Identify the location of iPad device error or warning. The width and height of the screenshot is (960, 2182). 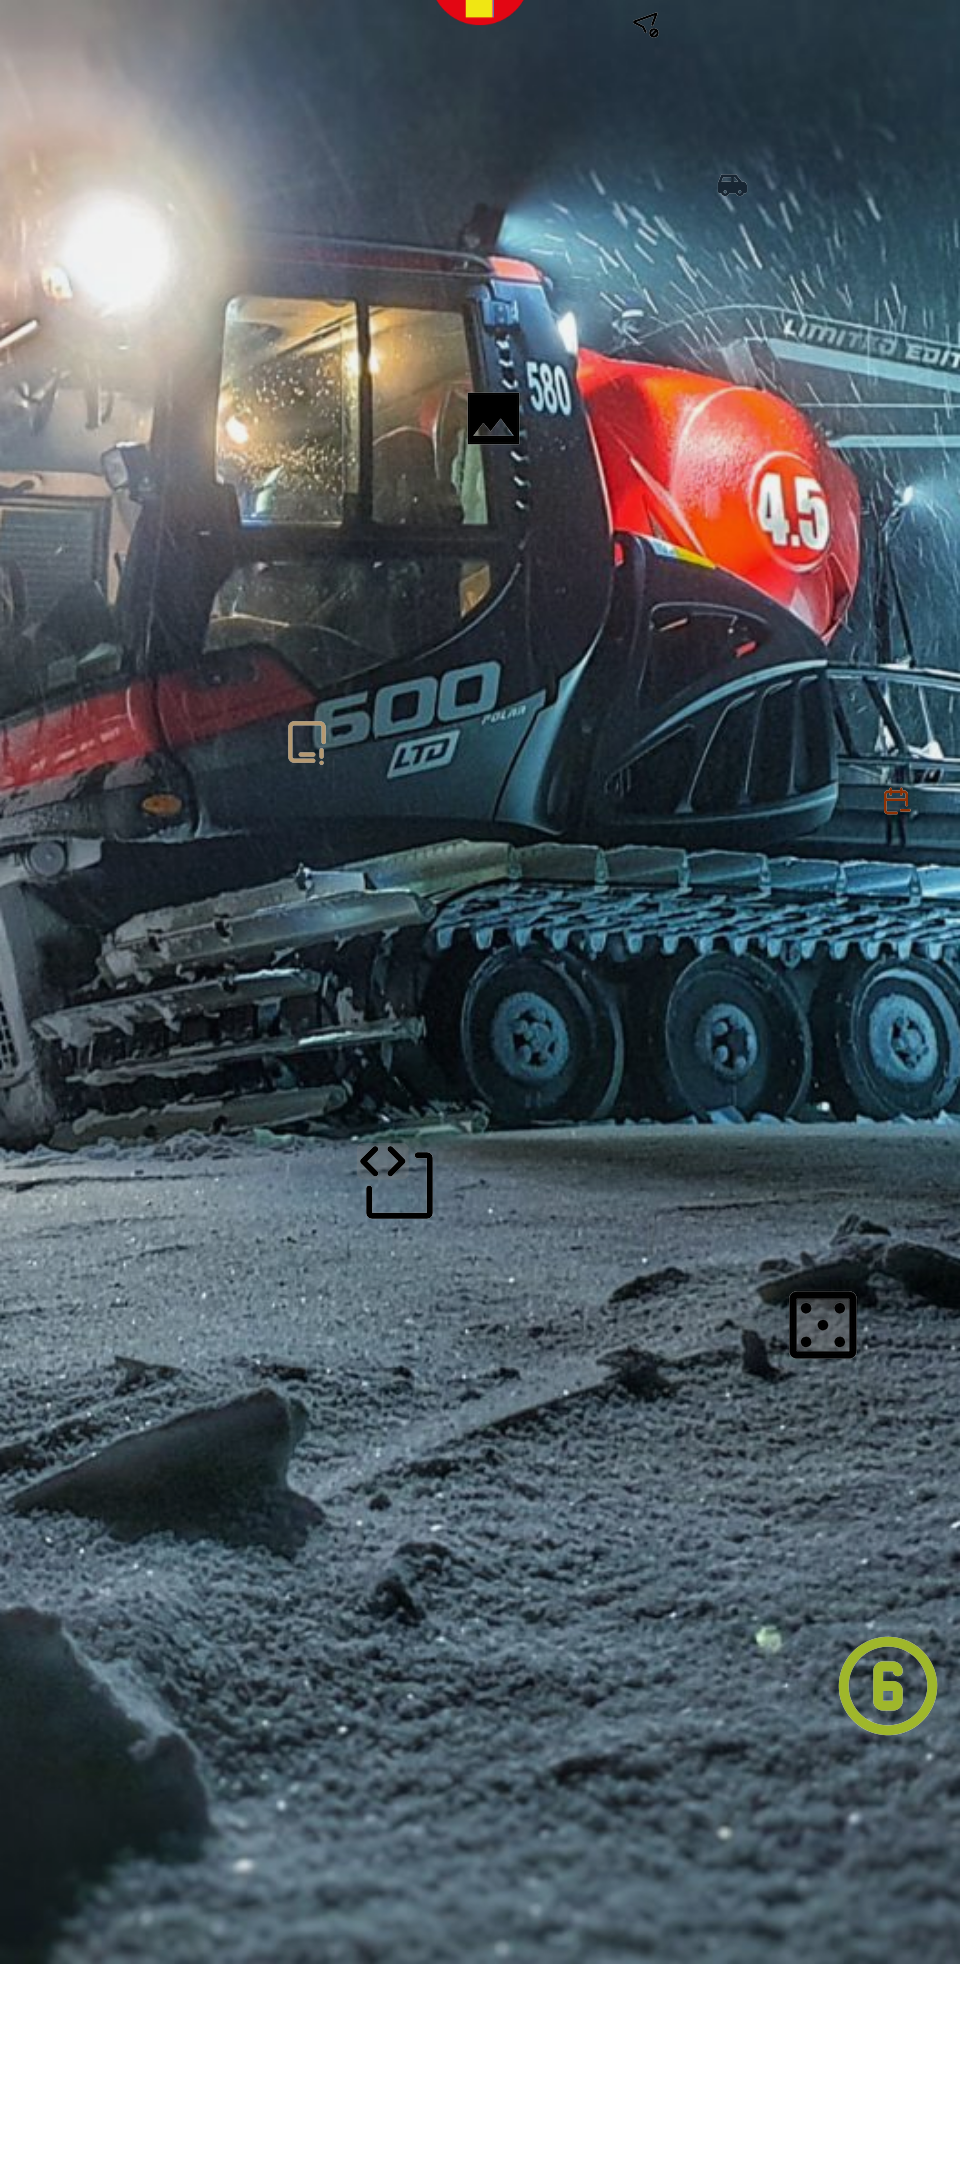
(307, 742).